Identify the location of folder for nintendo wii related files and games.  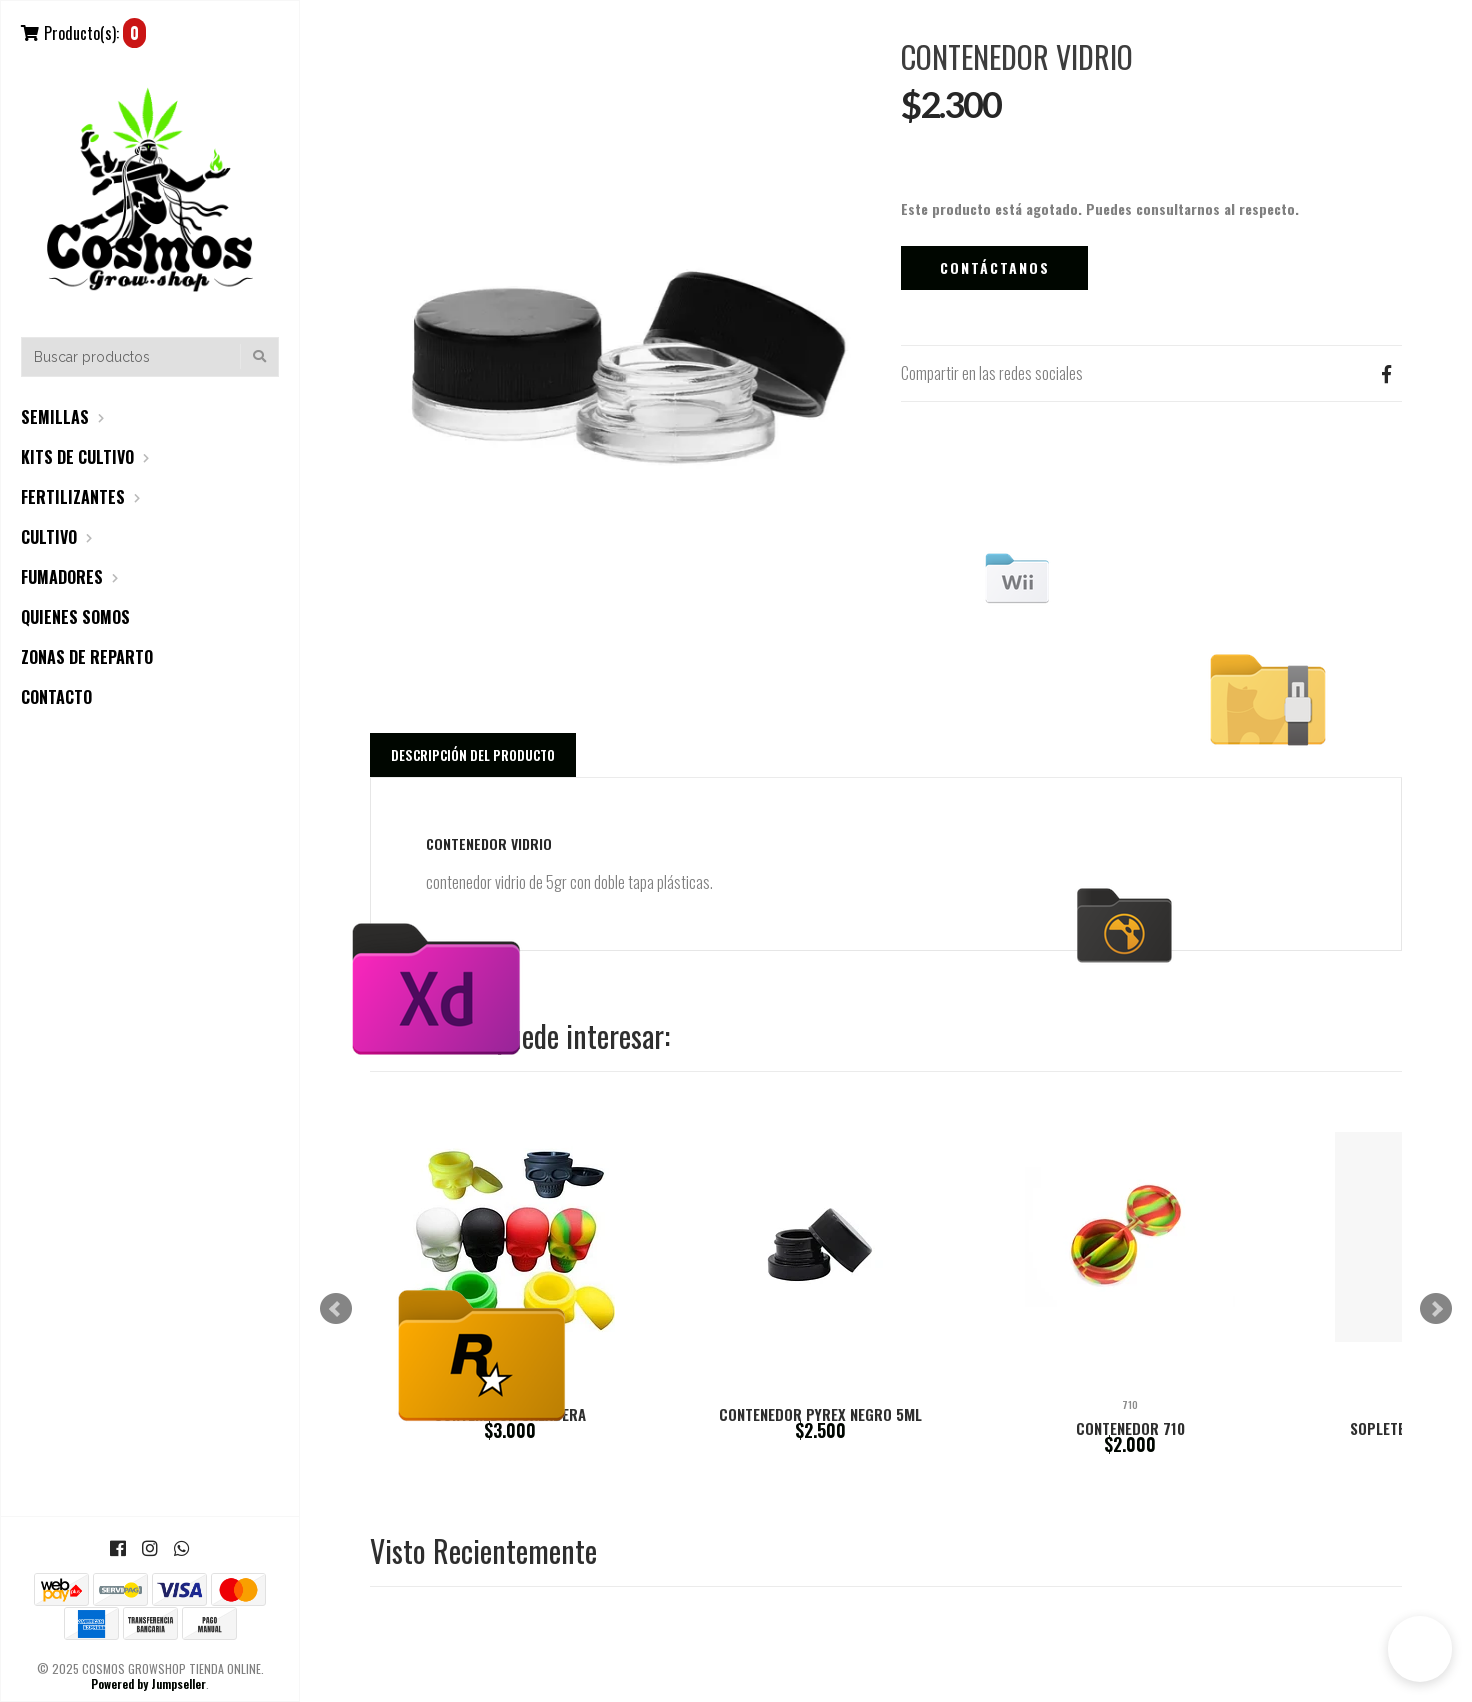
(1017, 580).